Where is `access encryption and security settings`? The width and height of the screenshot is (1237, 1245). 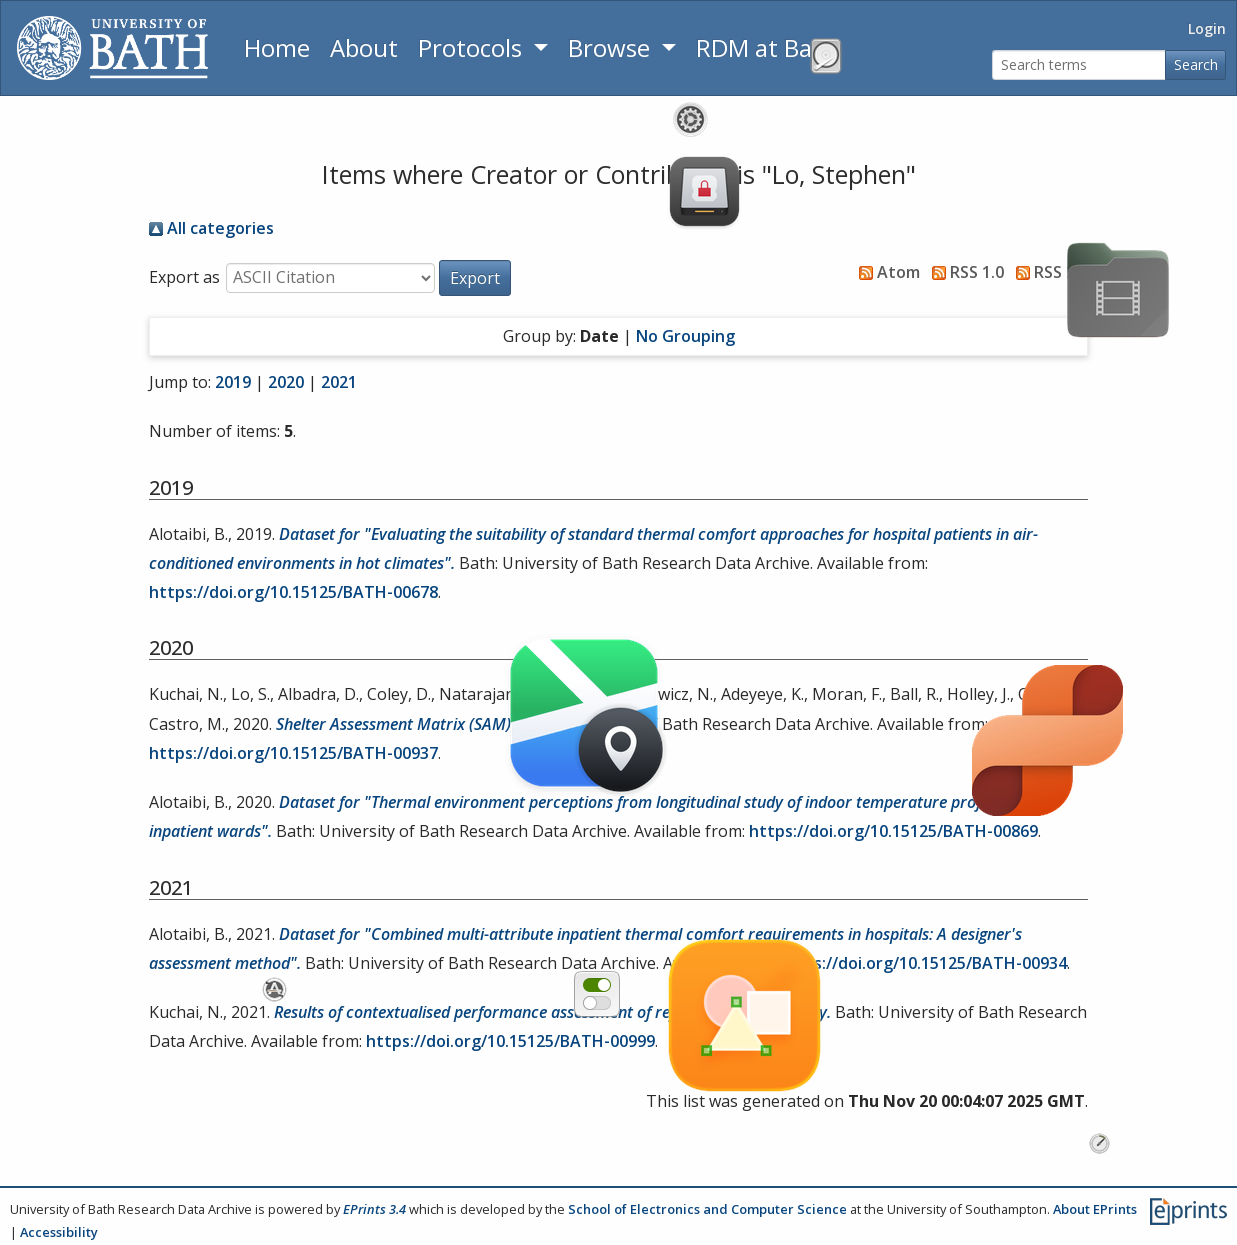
access encryption and security settings is located at coordinates (704, 191).